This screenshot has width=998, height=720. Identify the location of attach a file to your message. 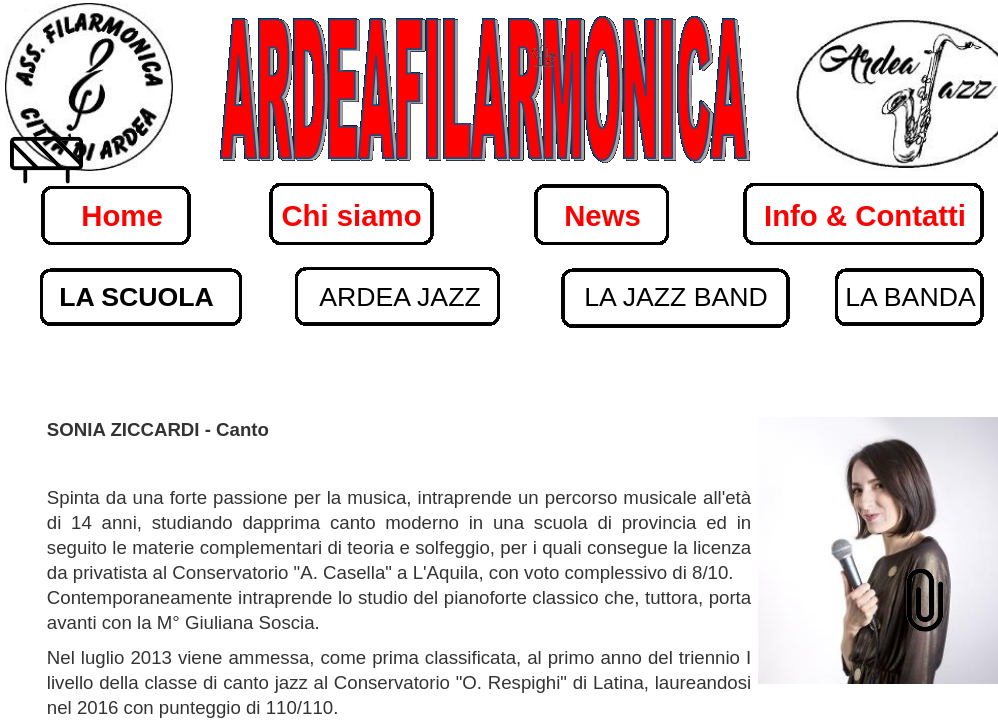
(925, 600).